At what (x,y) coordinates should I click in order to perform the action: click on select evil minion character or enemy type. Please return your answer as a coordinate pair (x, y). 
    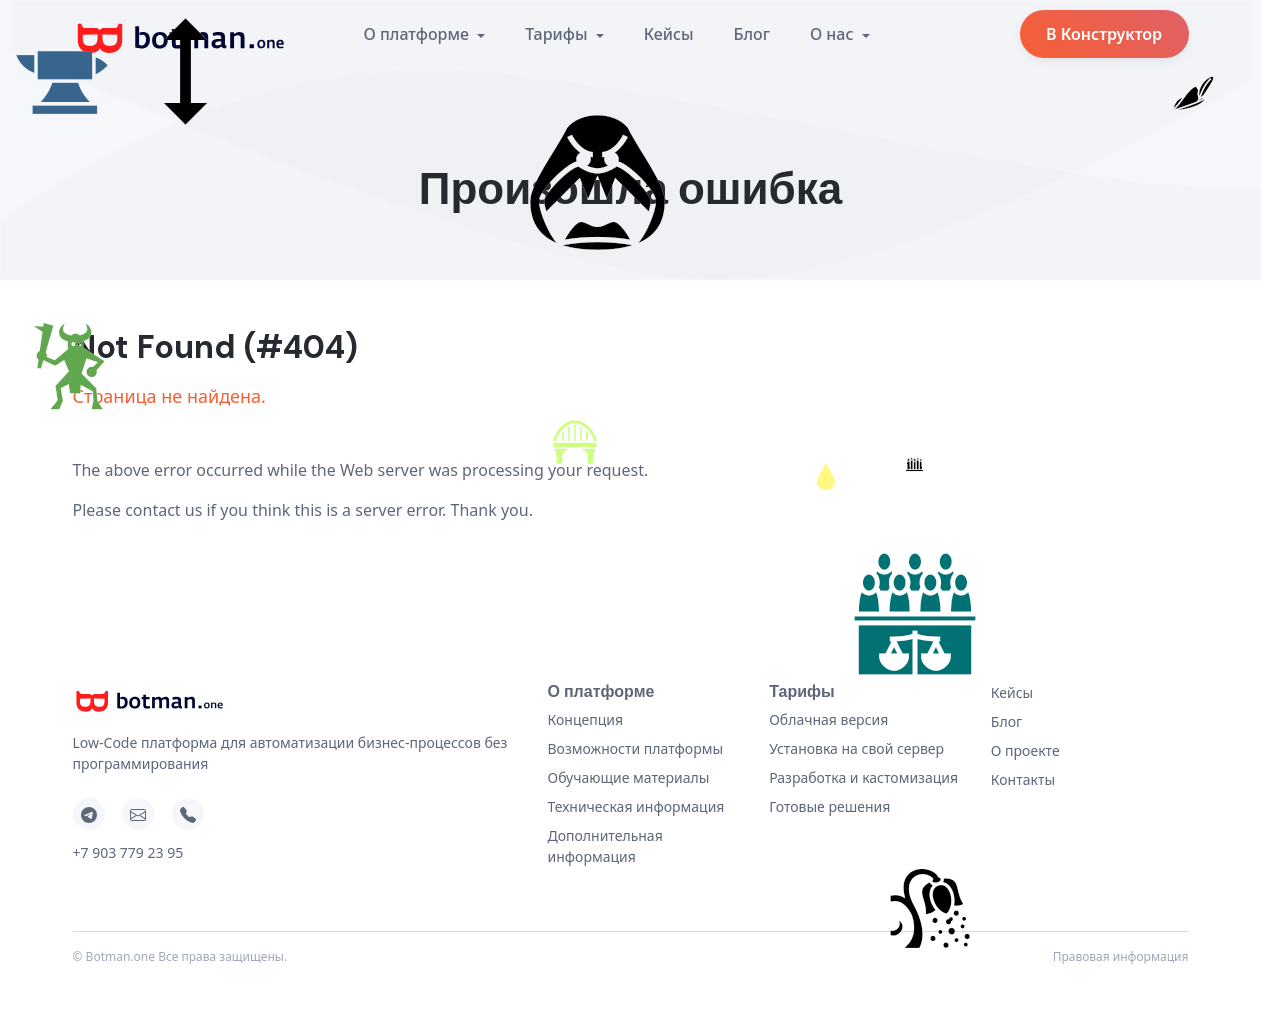
    Looking at the image, I should click on (69, 366).